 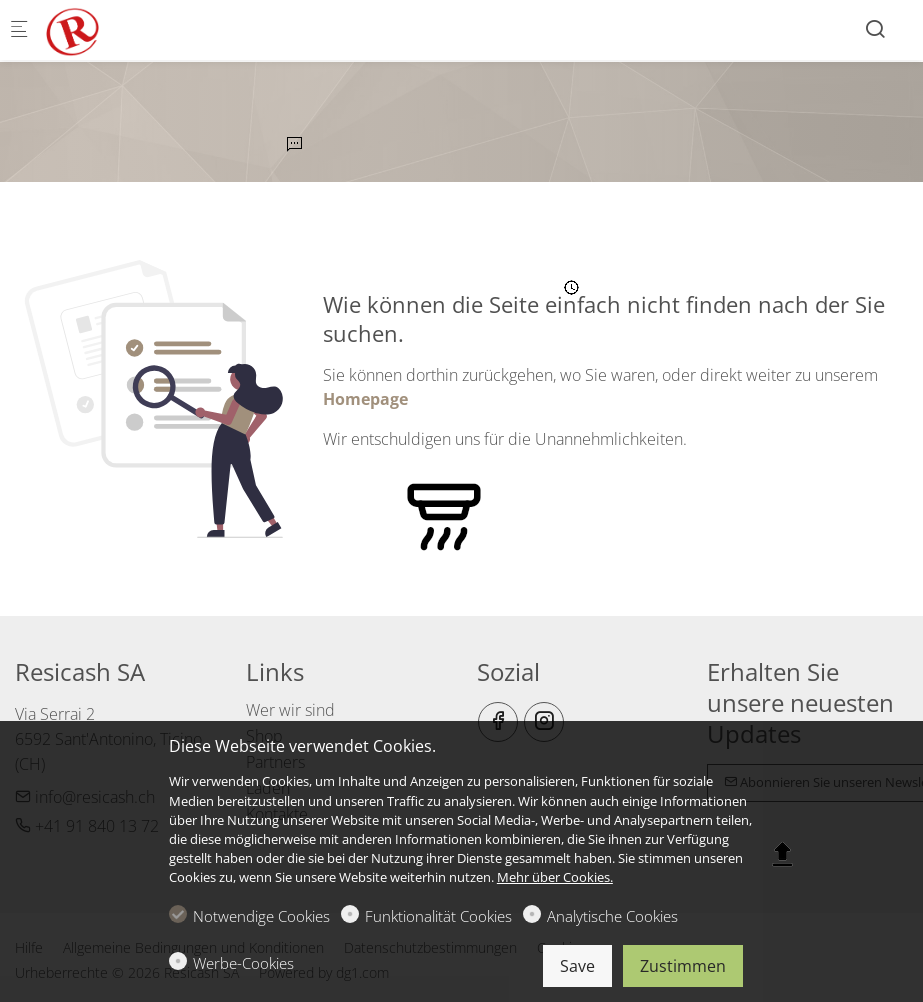 I want to click on smoke detector alert or notification, so click(x=444, y=517).